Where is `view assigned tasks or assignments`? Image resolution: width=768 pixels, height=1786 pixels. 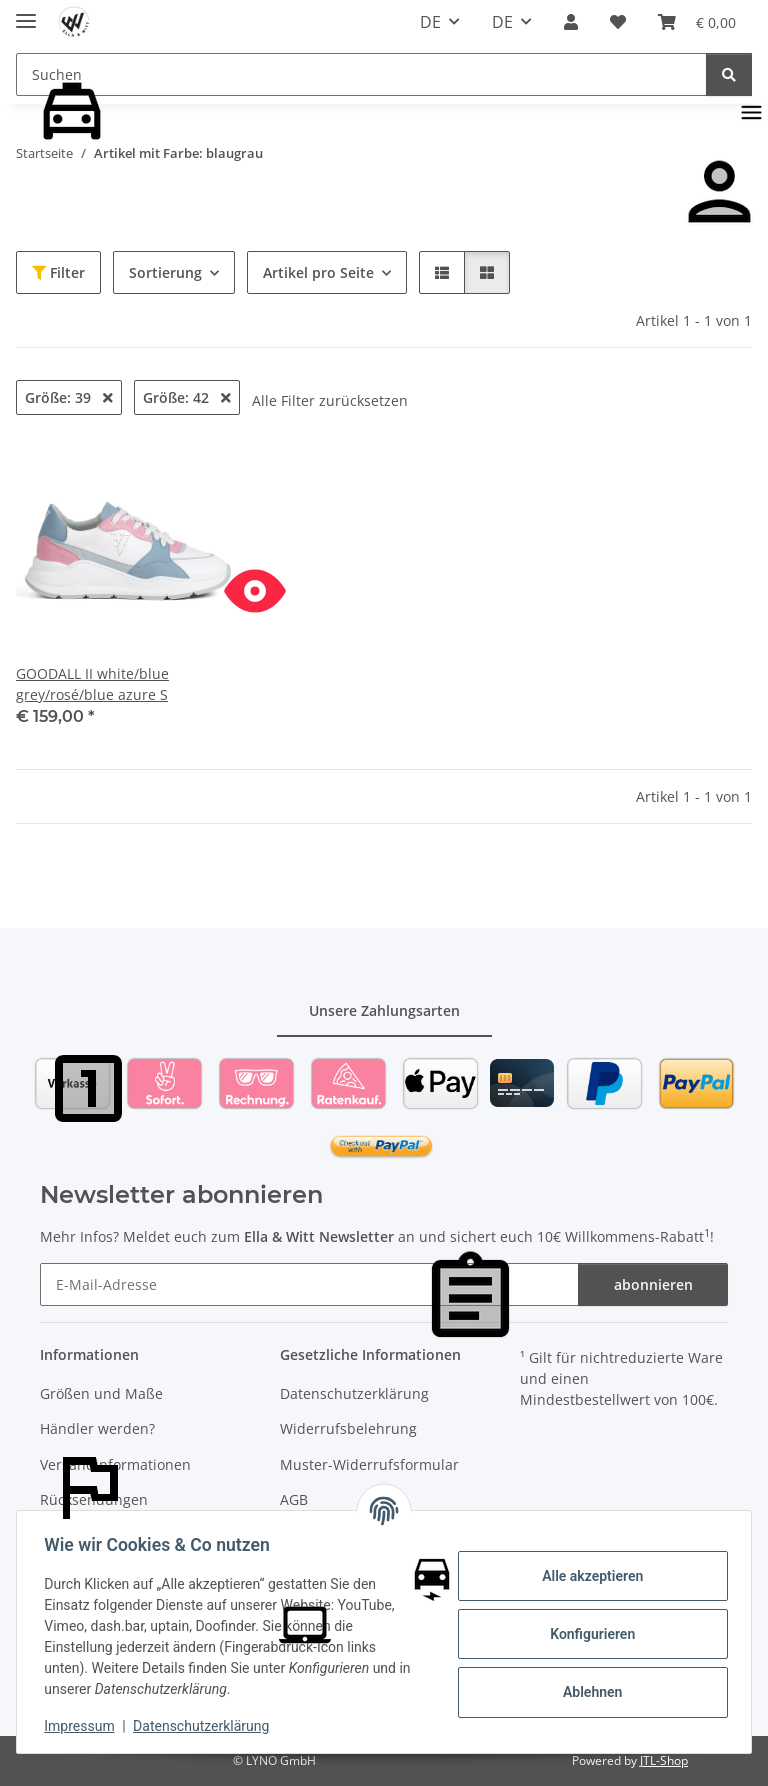 view assigned tasks or assignments is located at coordinates (470, 1298).